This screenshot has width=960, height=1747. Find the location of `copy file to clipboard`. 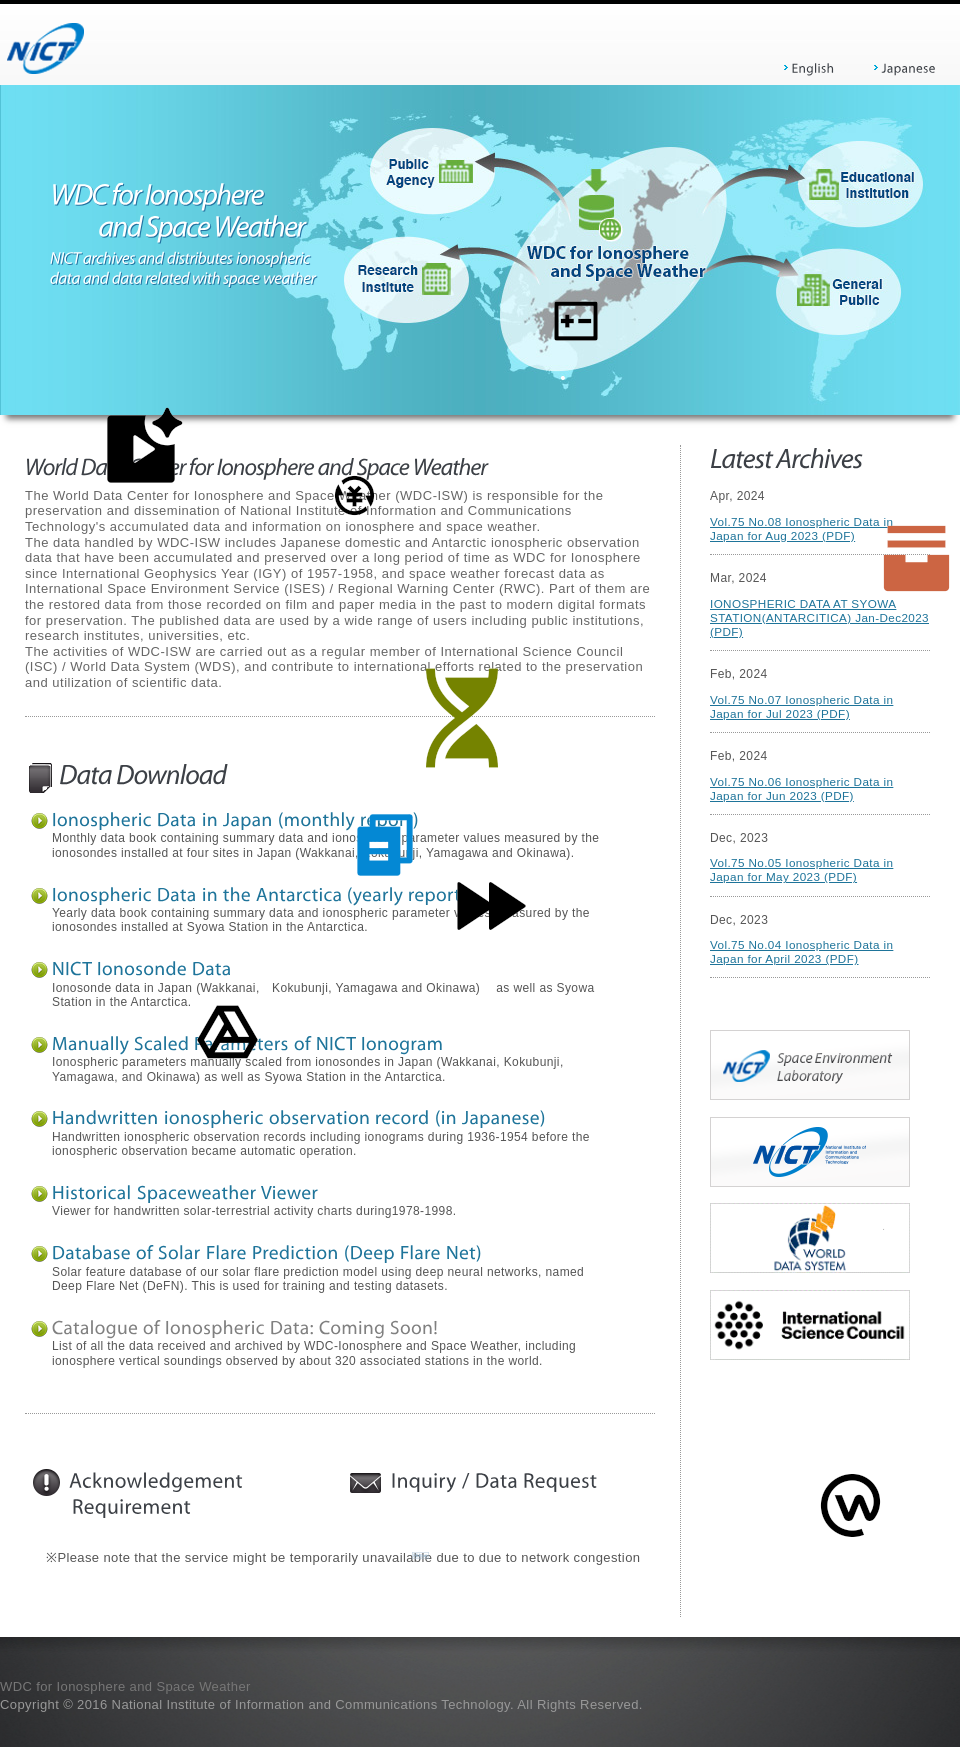

copy file to clipboard is located at coordinates (385, 845).